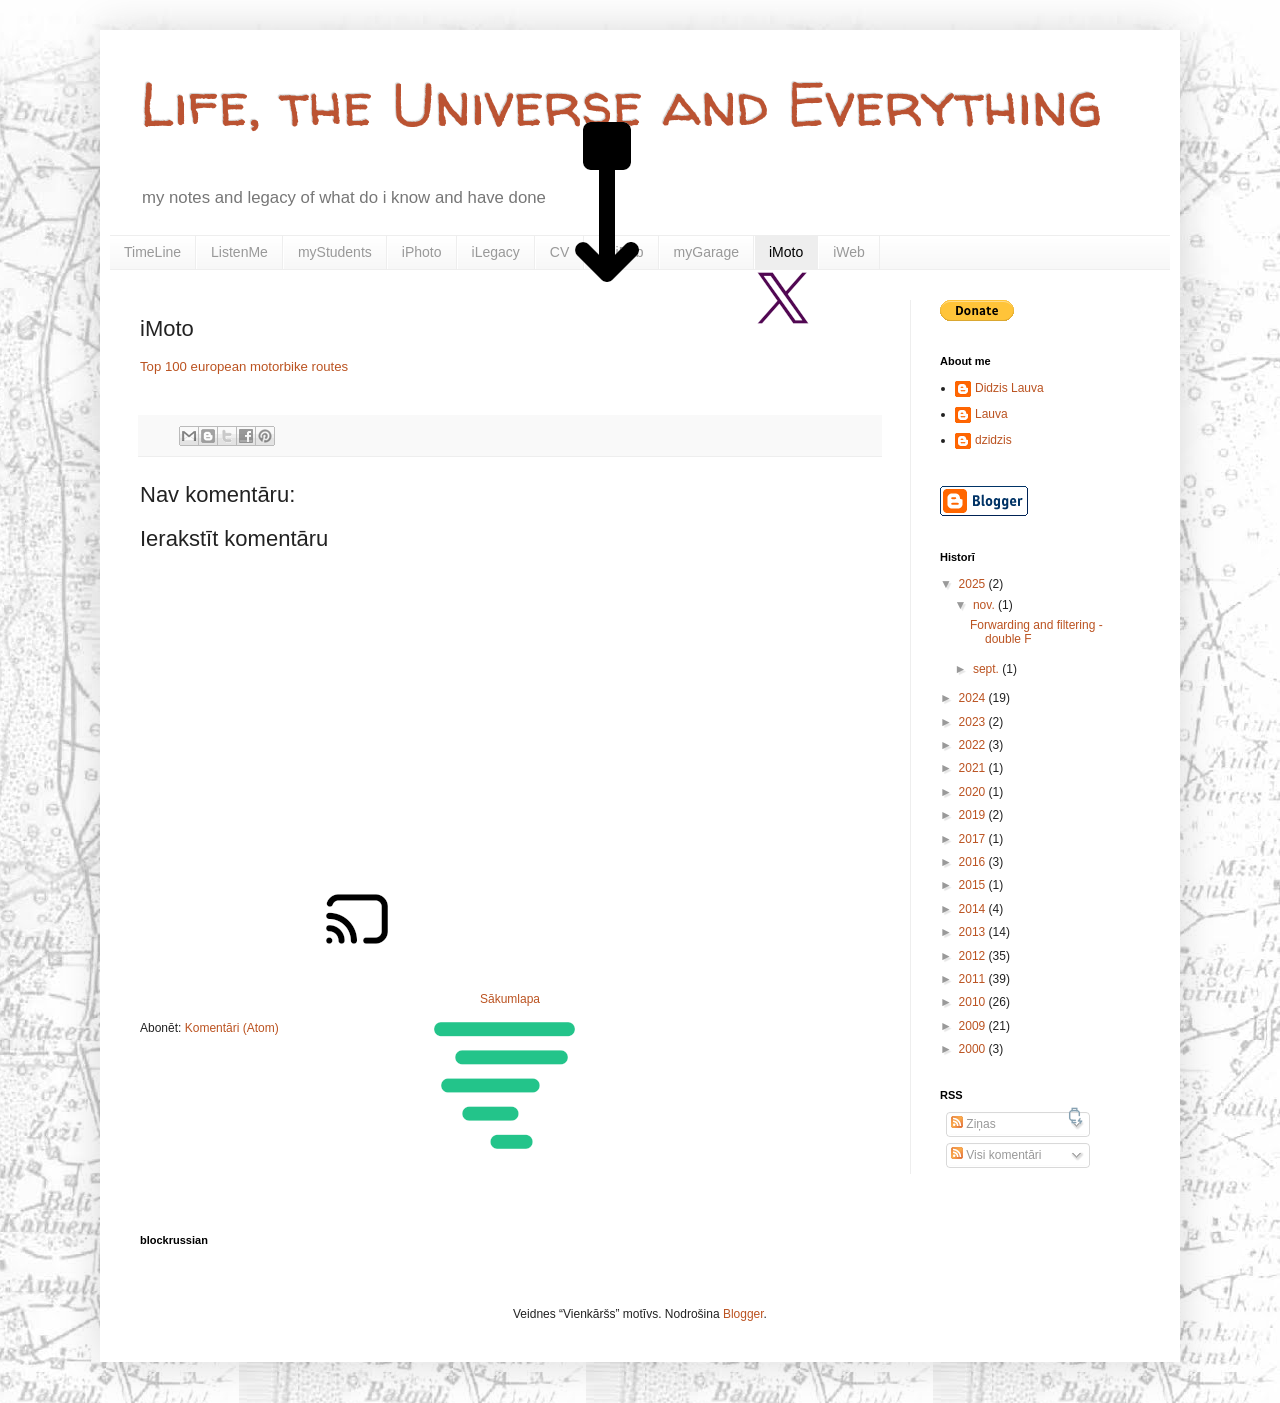 The height and width of the screenshot is (1403, 1280). Describe the element at coordinates (357, 919) in the screenshot. I see `cast your screen to a nearby device` at that location.